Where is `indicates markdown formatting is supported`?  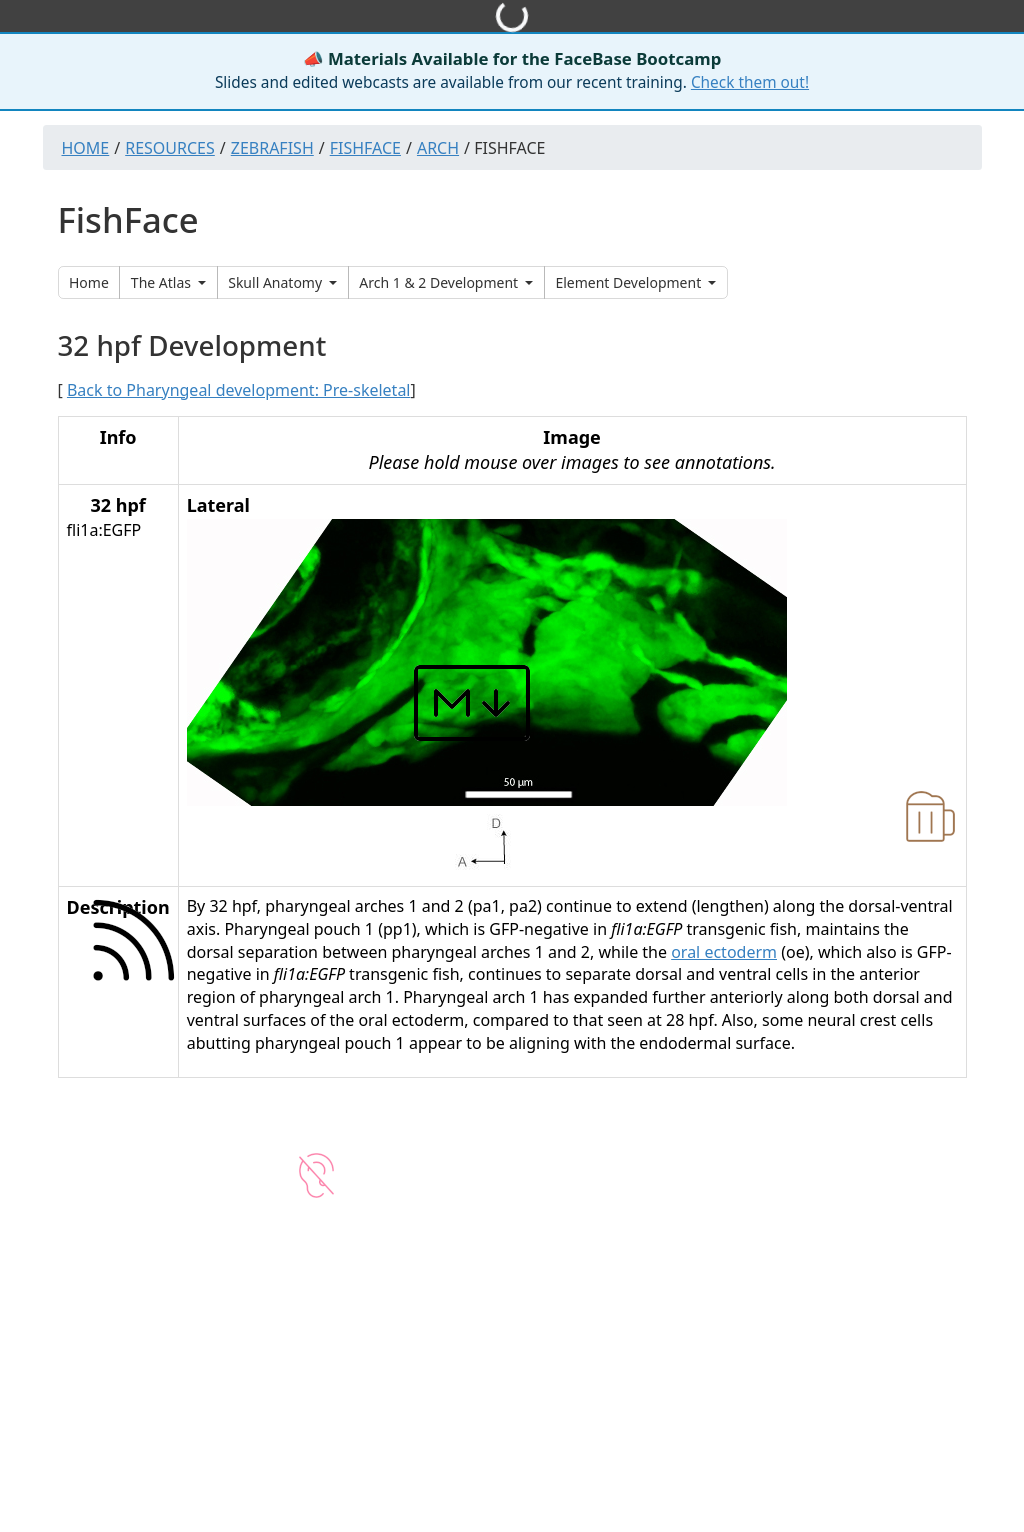
indicates markdown formatting is supported is located at coordinates (472, 703).